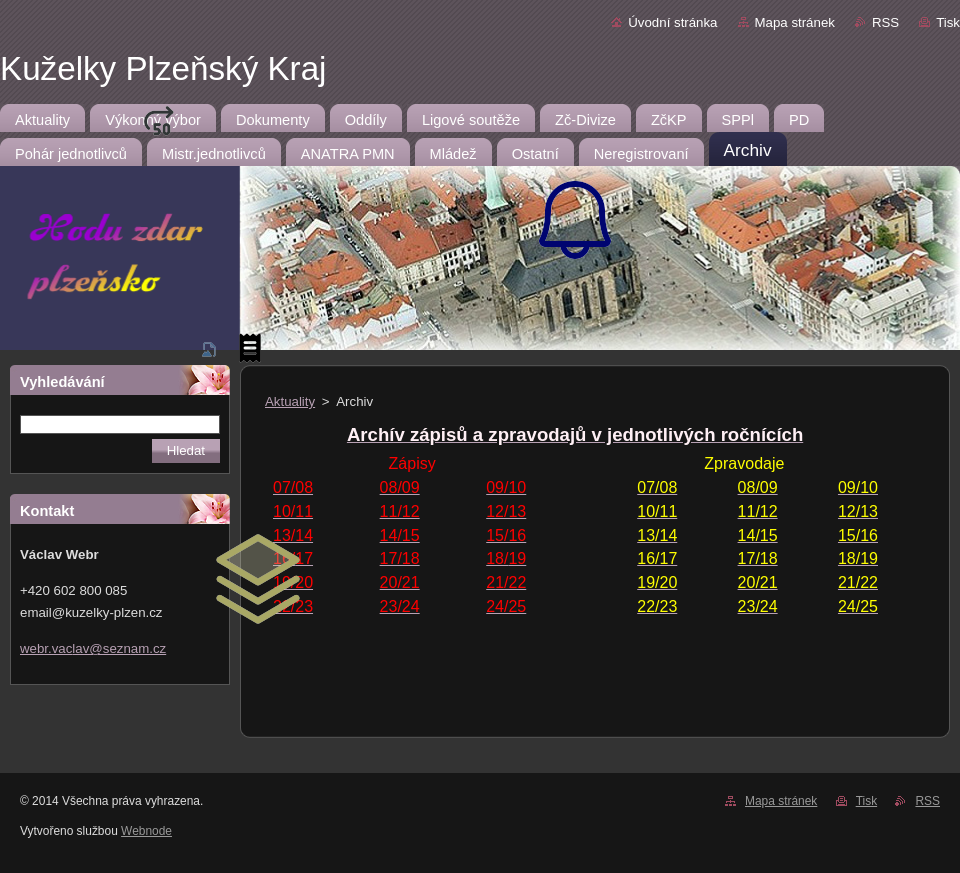 This screenshot has height=873, width=960. What do you see at coordinates (575, 220) in the screenshot?
I see `view notifications` at bounding box center [575, 220].